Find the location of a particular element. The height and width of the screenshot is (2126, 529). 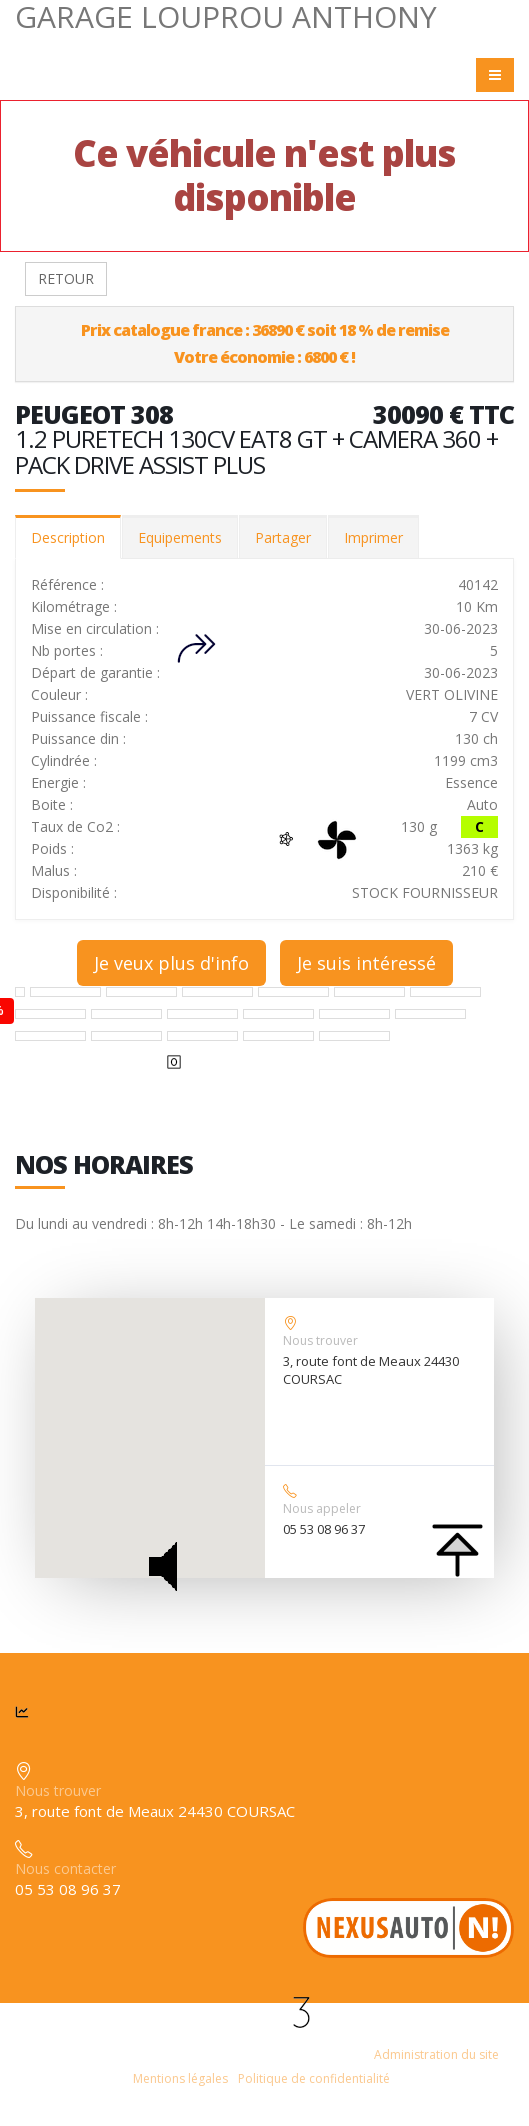

forward or share content to another destination is located at coordinates (196, 648).